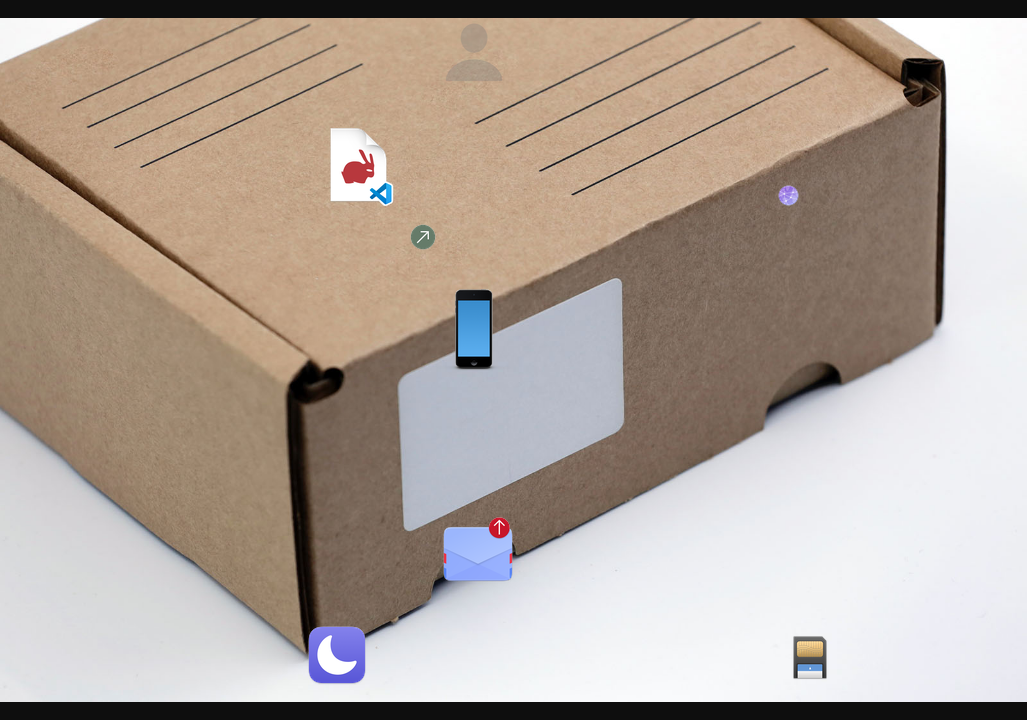 This screenshot has height=720, width=1027. Describe the element at coordinates (474, 52) in the screenshot. I see `guest user account` at that location.